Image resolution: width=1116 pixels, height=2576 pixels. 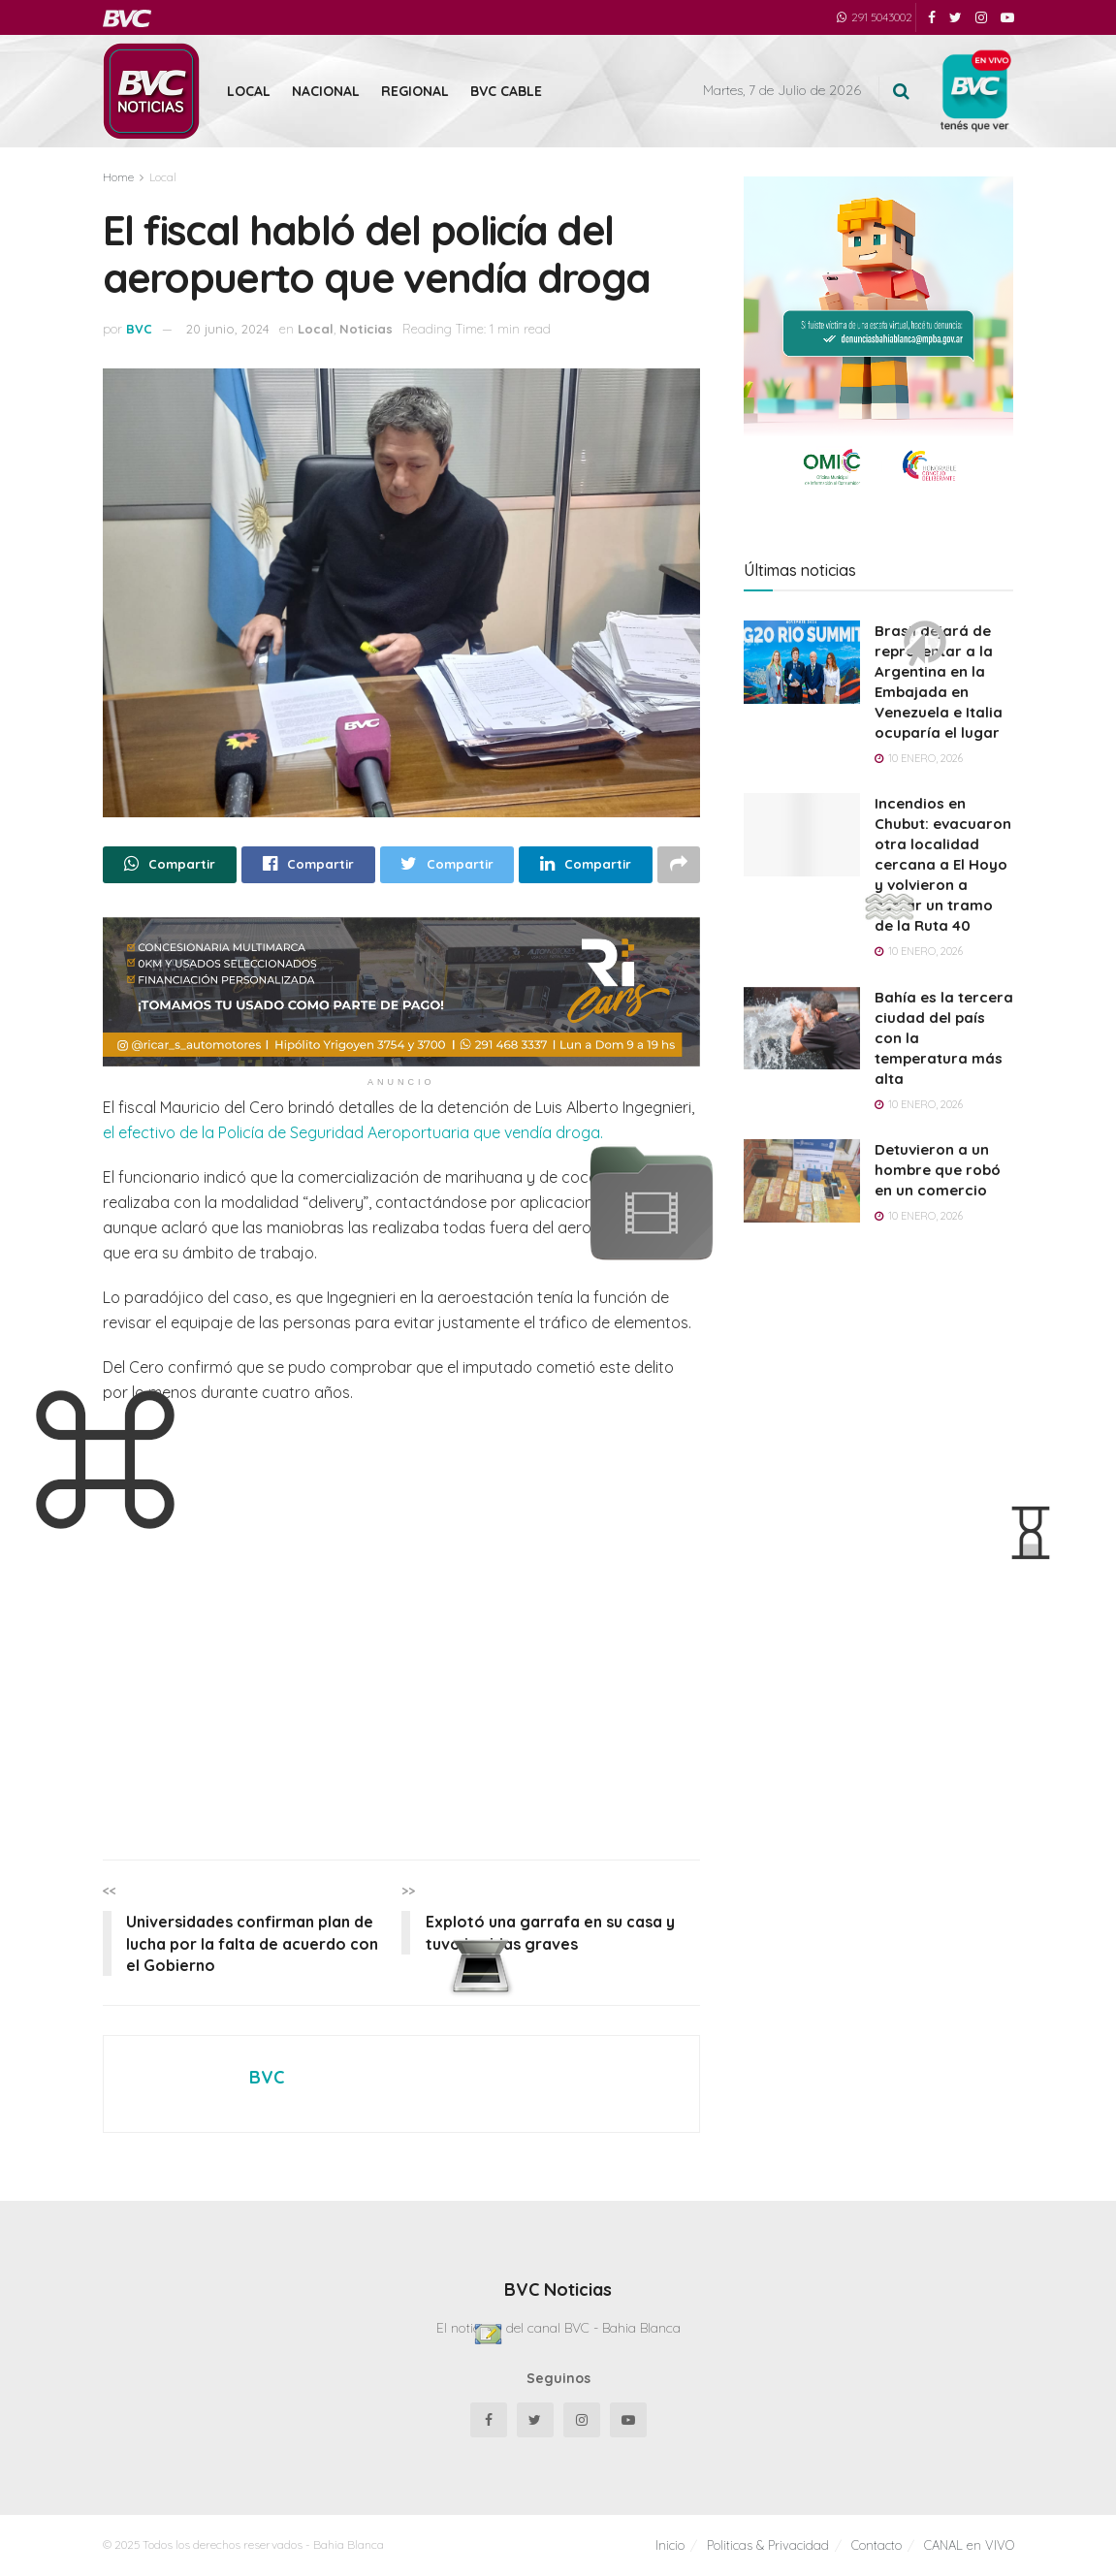 What do you see at coordinates (105, 1459) in the screenshot?
I see `command key symbol on mac keyboards` at bounding box center [105, 1459].